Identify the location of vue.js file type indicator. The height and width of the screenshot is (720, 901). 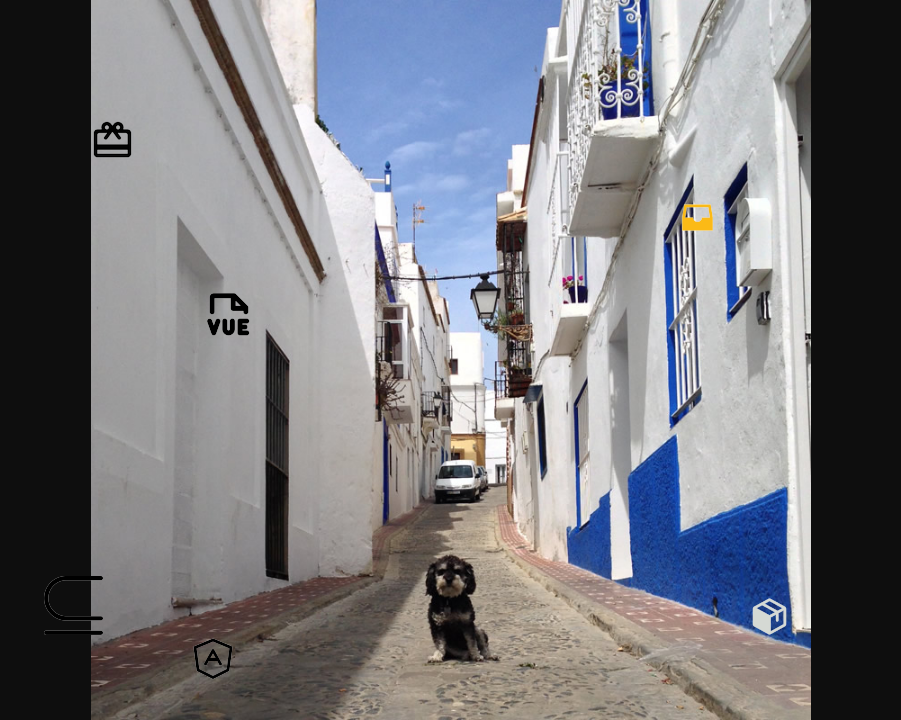
(229, 316).